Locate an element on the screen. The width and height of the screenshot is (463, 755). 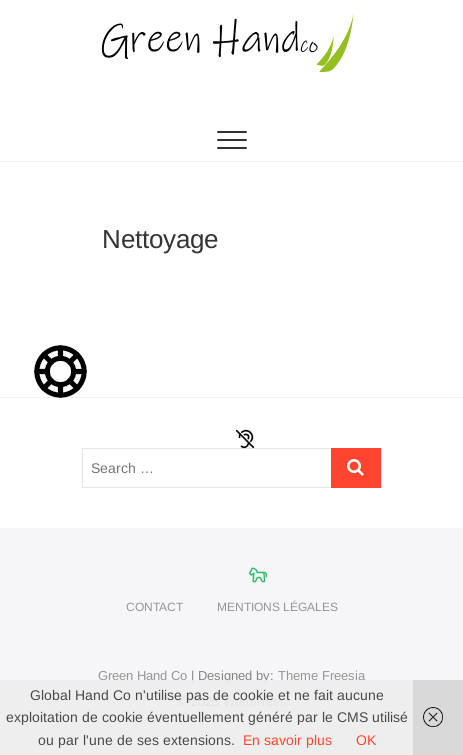
open VSCO photo editing app is located at coordinates (60, 371).